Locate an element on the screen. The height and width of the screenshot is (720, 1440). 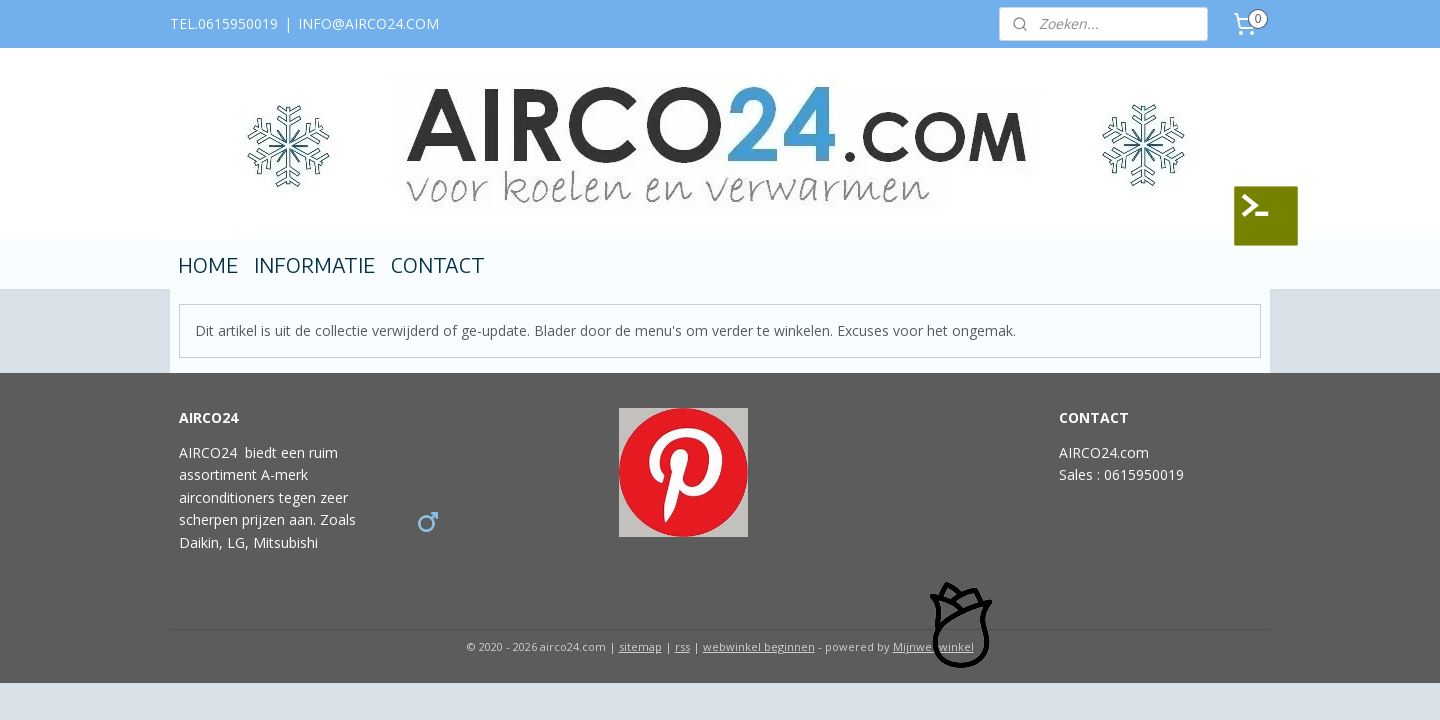
open command line interface is located at coordinates (1266, 216).